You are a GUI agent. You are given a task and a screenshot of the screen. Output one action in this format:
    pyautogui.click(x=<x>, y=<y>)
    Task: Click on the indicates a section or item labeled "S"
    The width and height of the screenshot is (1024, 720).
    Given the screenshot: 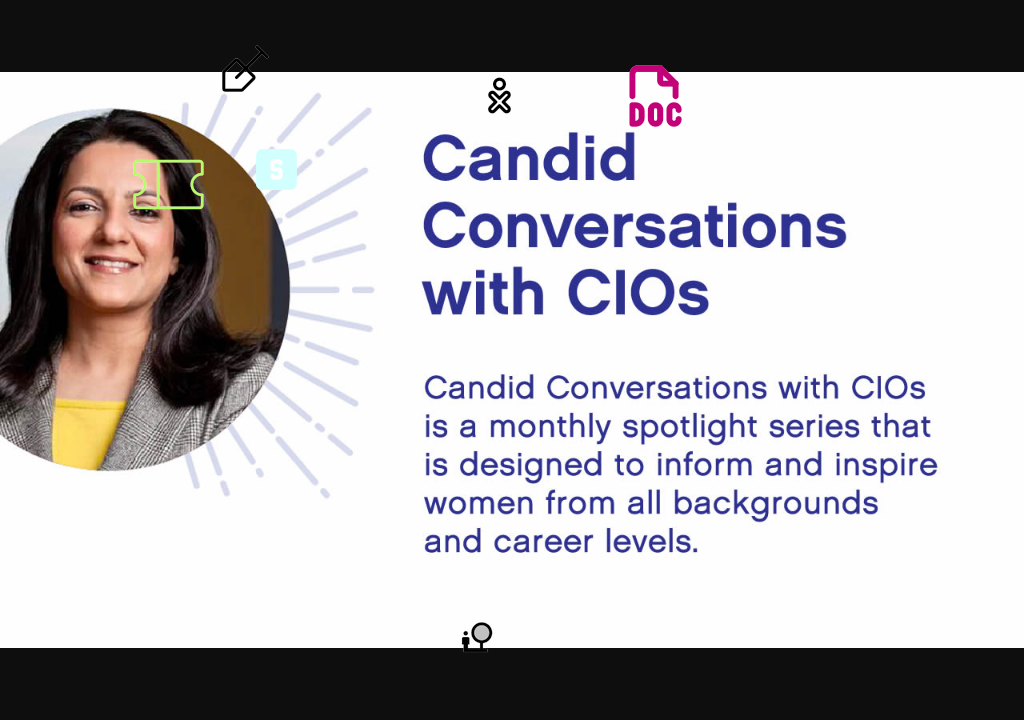 What is the action you would take?
    pyautogui.click(x=276, y=169)
    